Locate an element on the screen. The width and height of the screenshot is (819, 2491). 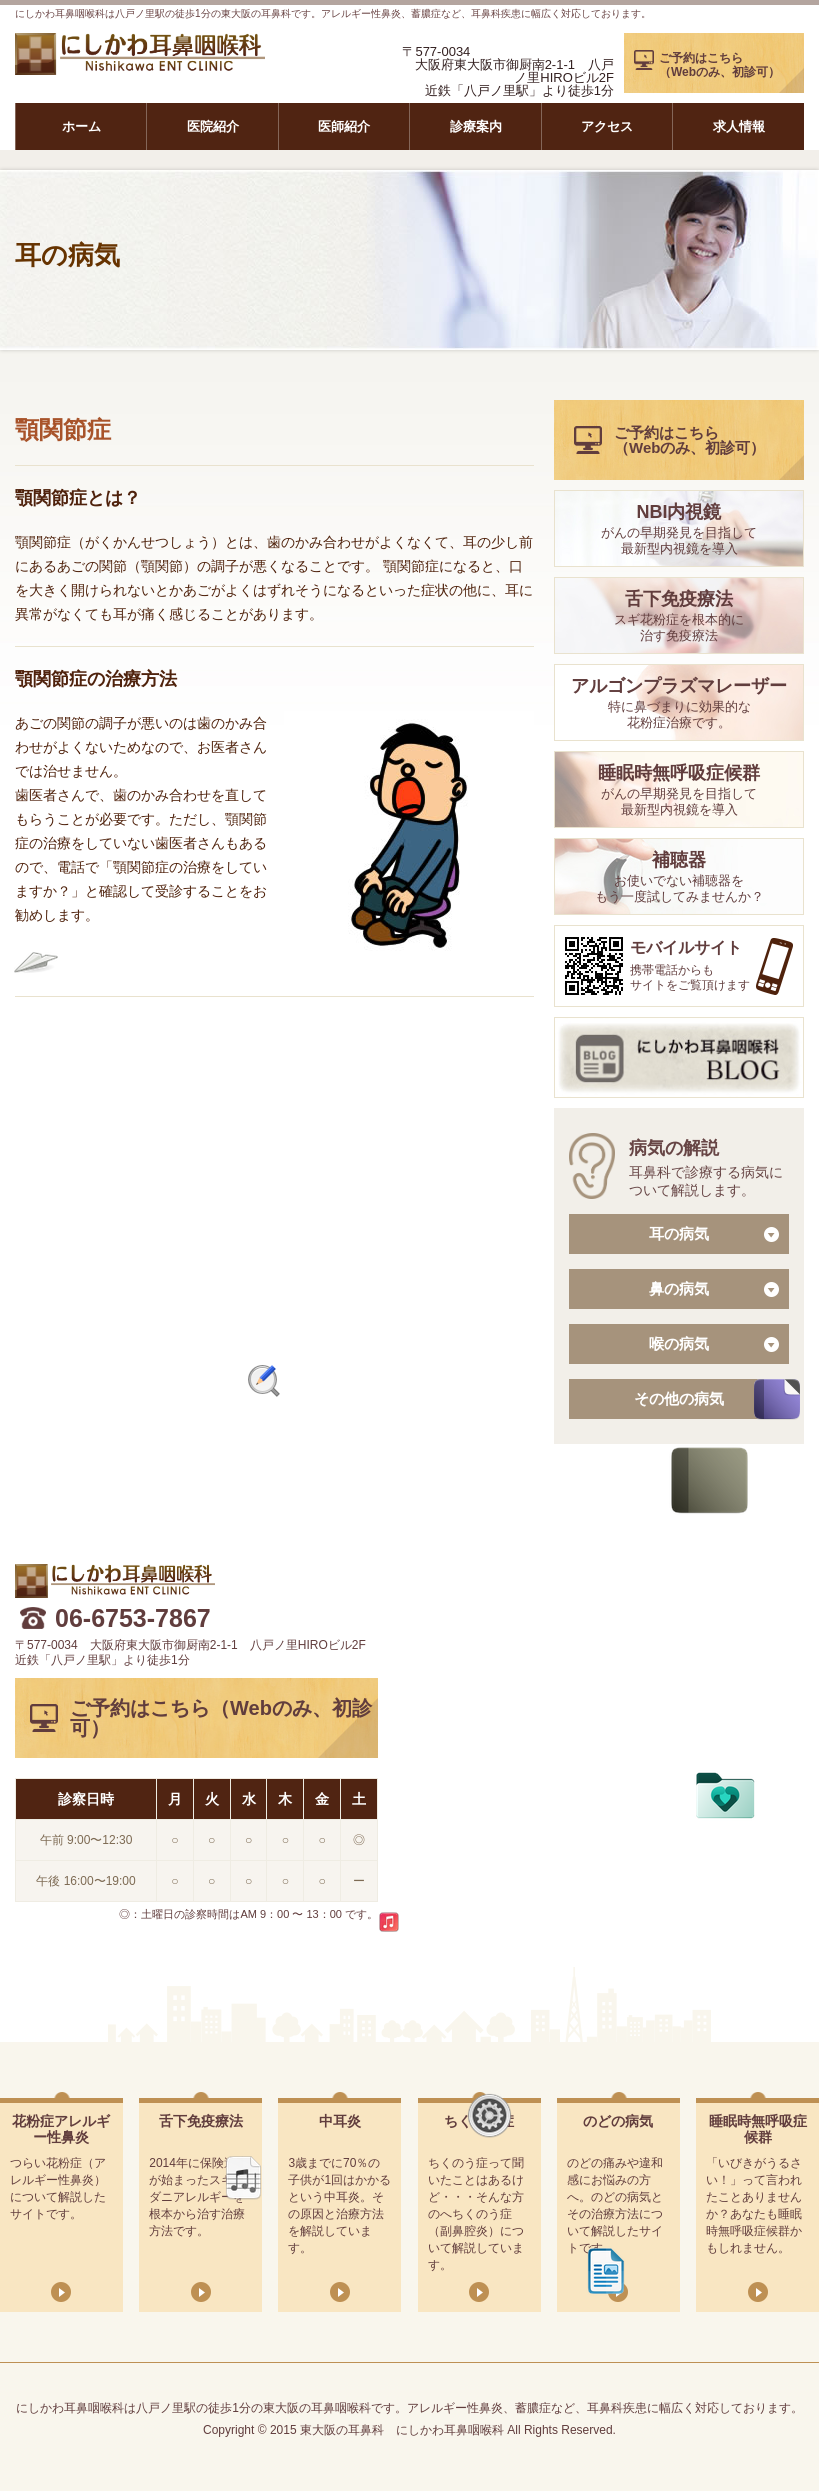
open microsoft family safety folder is located at coordinates (725, 1797).